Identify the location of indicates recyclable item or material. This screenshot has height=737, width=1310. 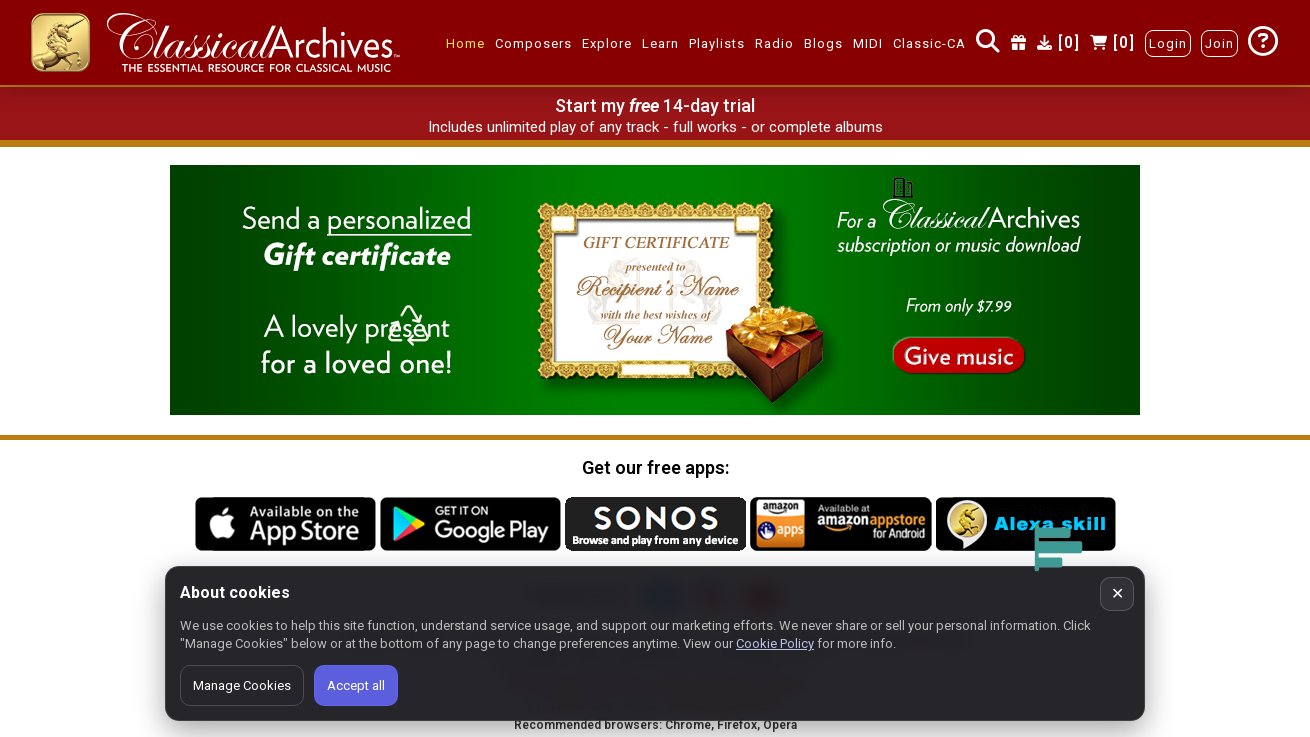
(408, 325).